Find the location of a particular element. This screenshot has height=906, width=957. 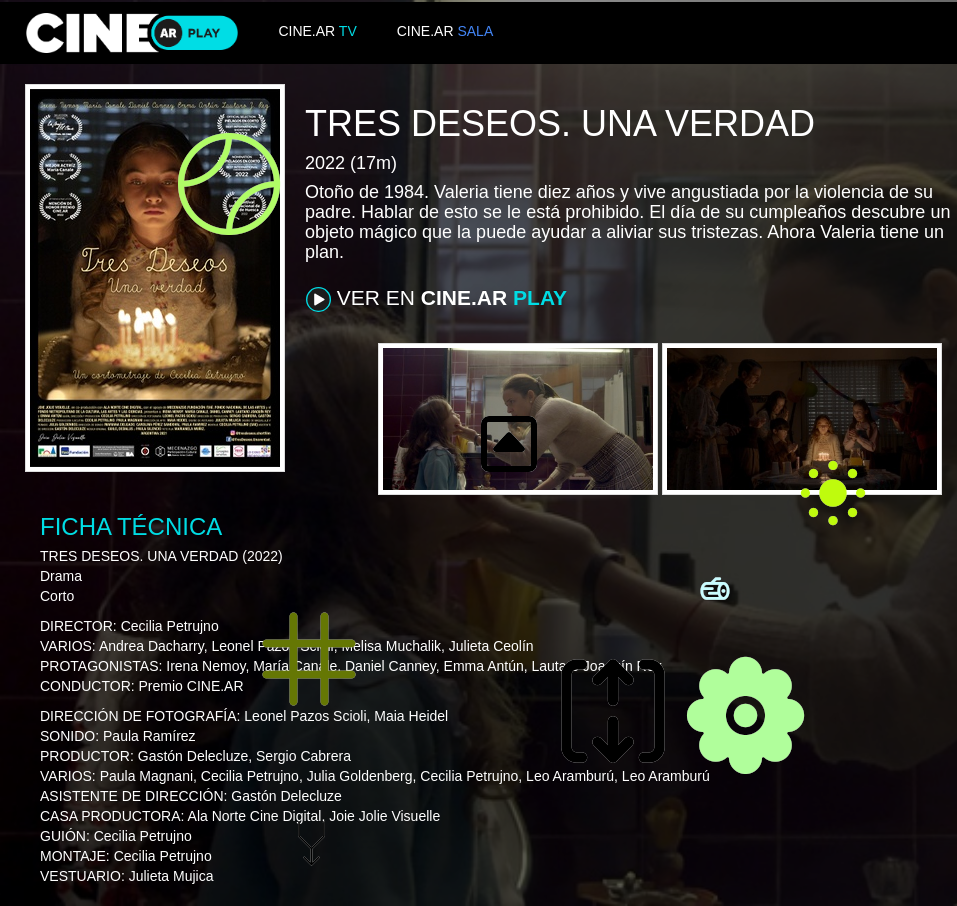

decrease screen brightness is located at coordinates (833, 493).